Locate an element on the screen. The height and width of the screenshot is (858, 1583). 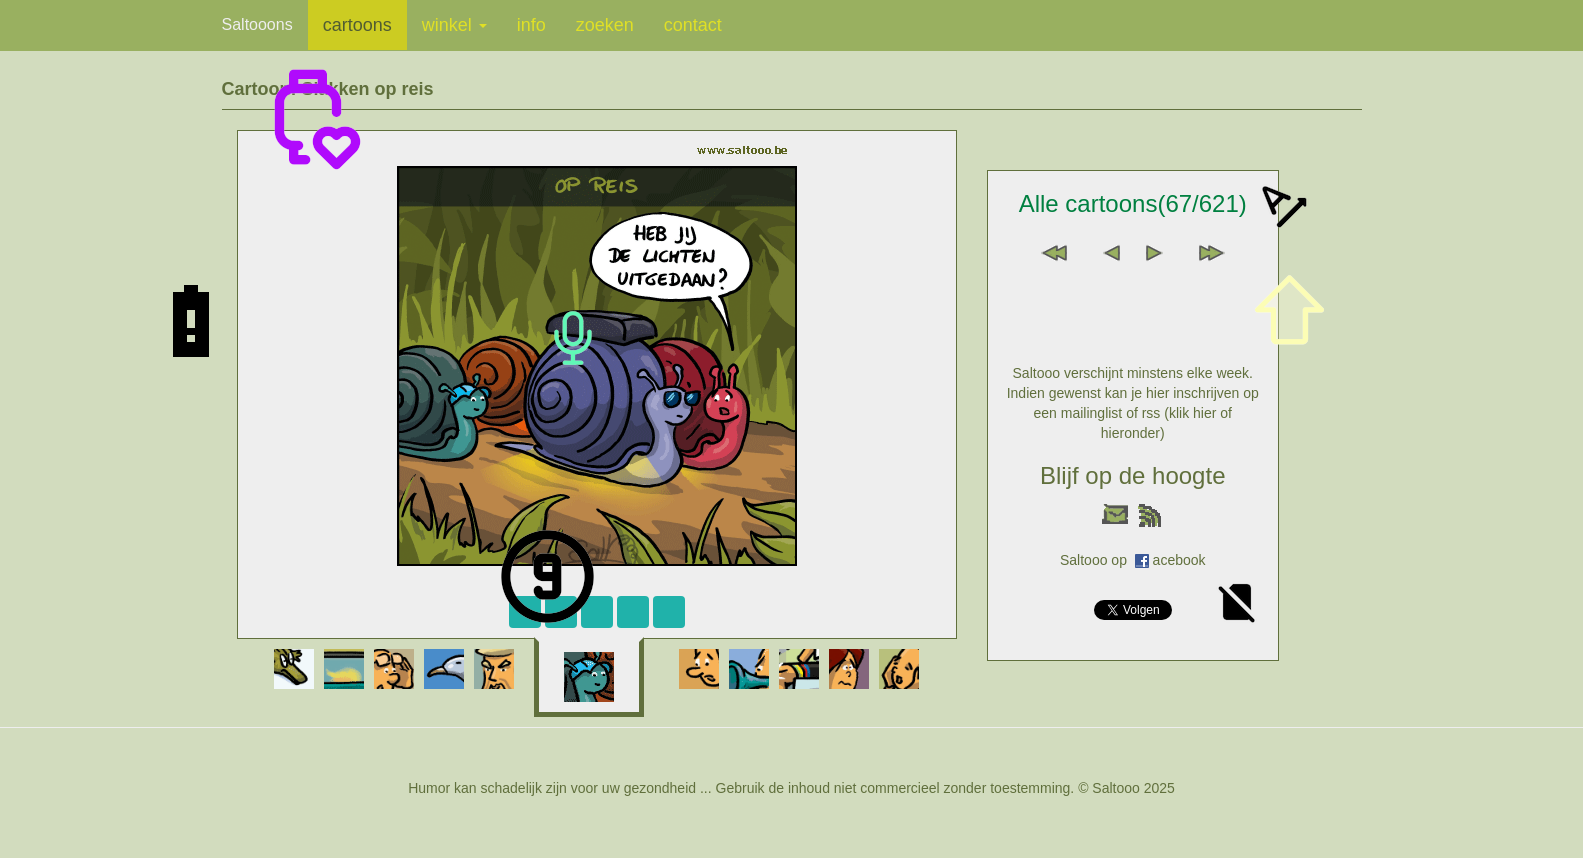
indicates item number 9 in a numbered list or sequence is located at coordinates (547, 576).